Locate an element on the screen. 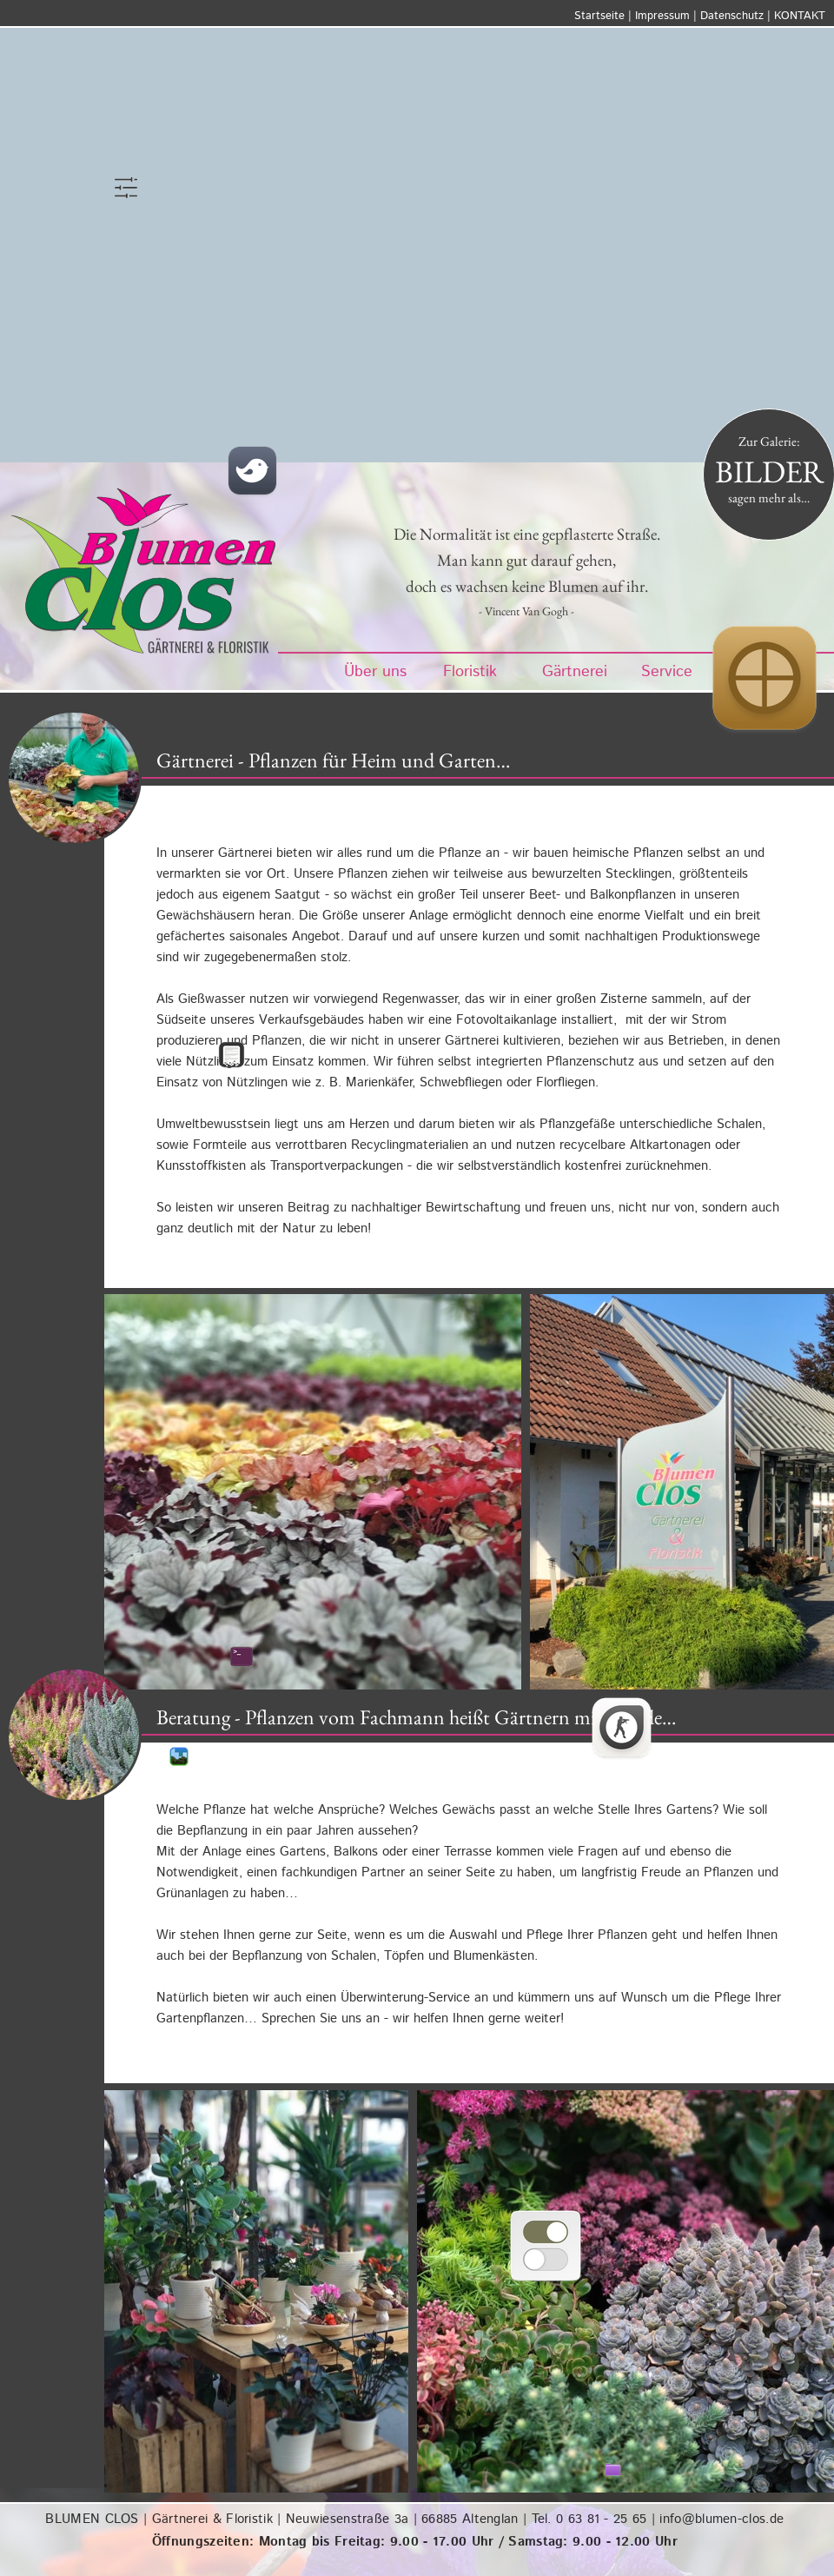 Image resolution: width=834 pixels, height=2576 pixels. open the terminal application is located at coordinates (242, 1656).